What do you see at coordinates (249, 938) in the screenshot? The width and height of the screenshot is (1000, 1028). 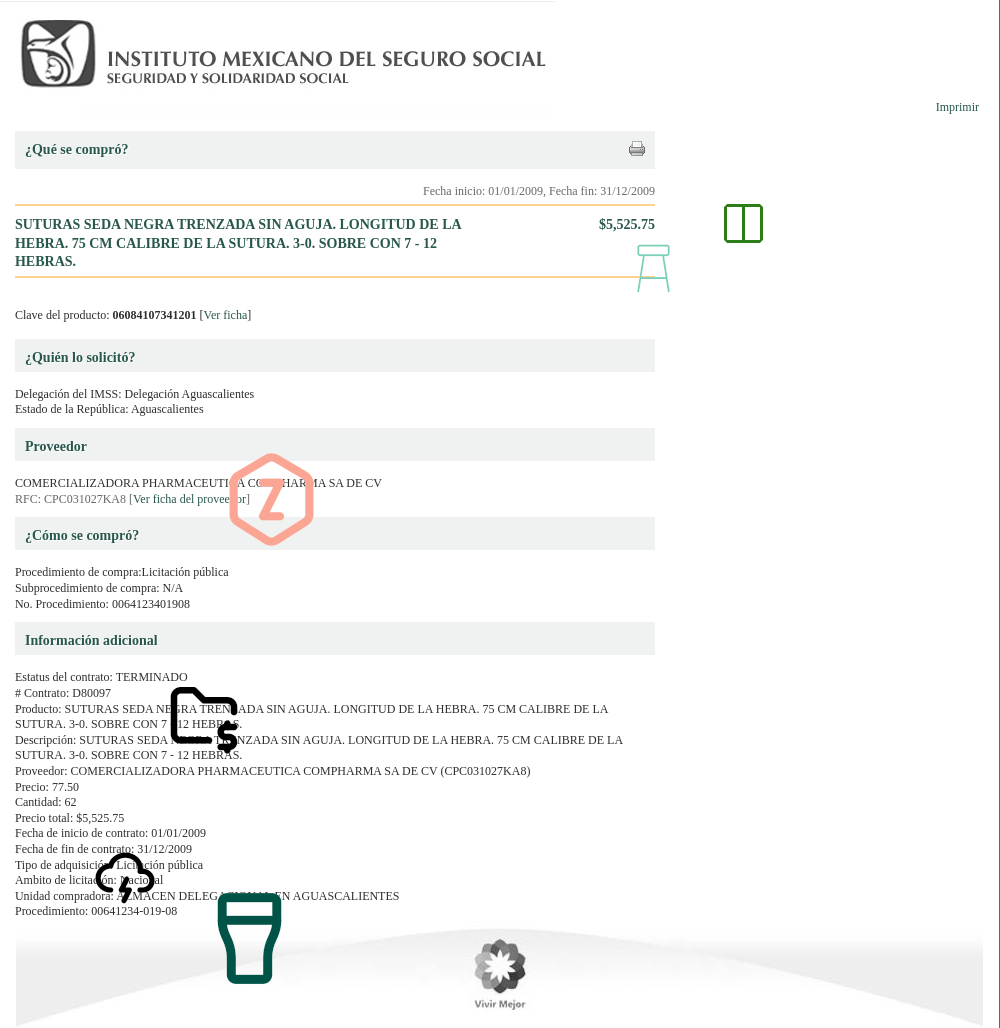 I see `browse nearby bars or pubs` at bounding box center [249, 938].